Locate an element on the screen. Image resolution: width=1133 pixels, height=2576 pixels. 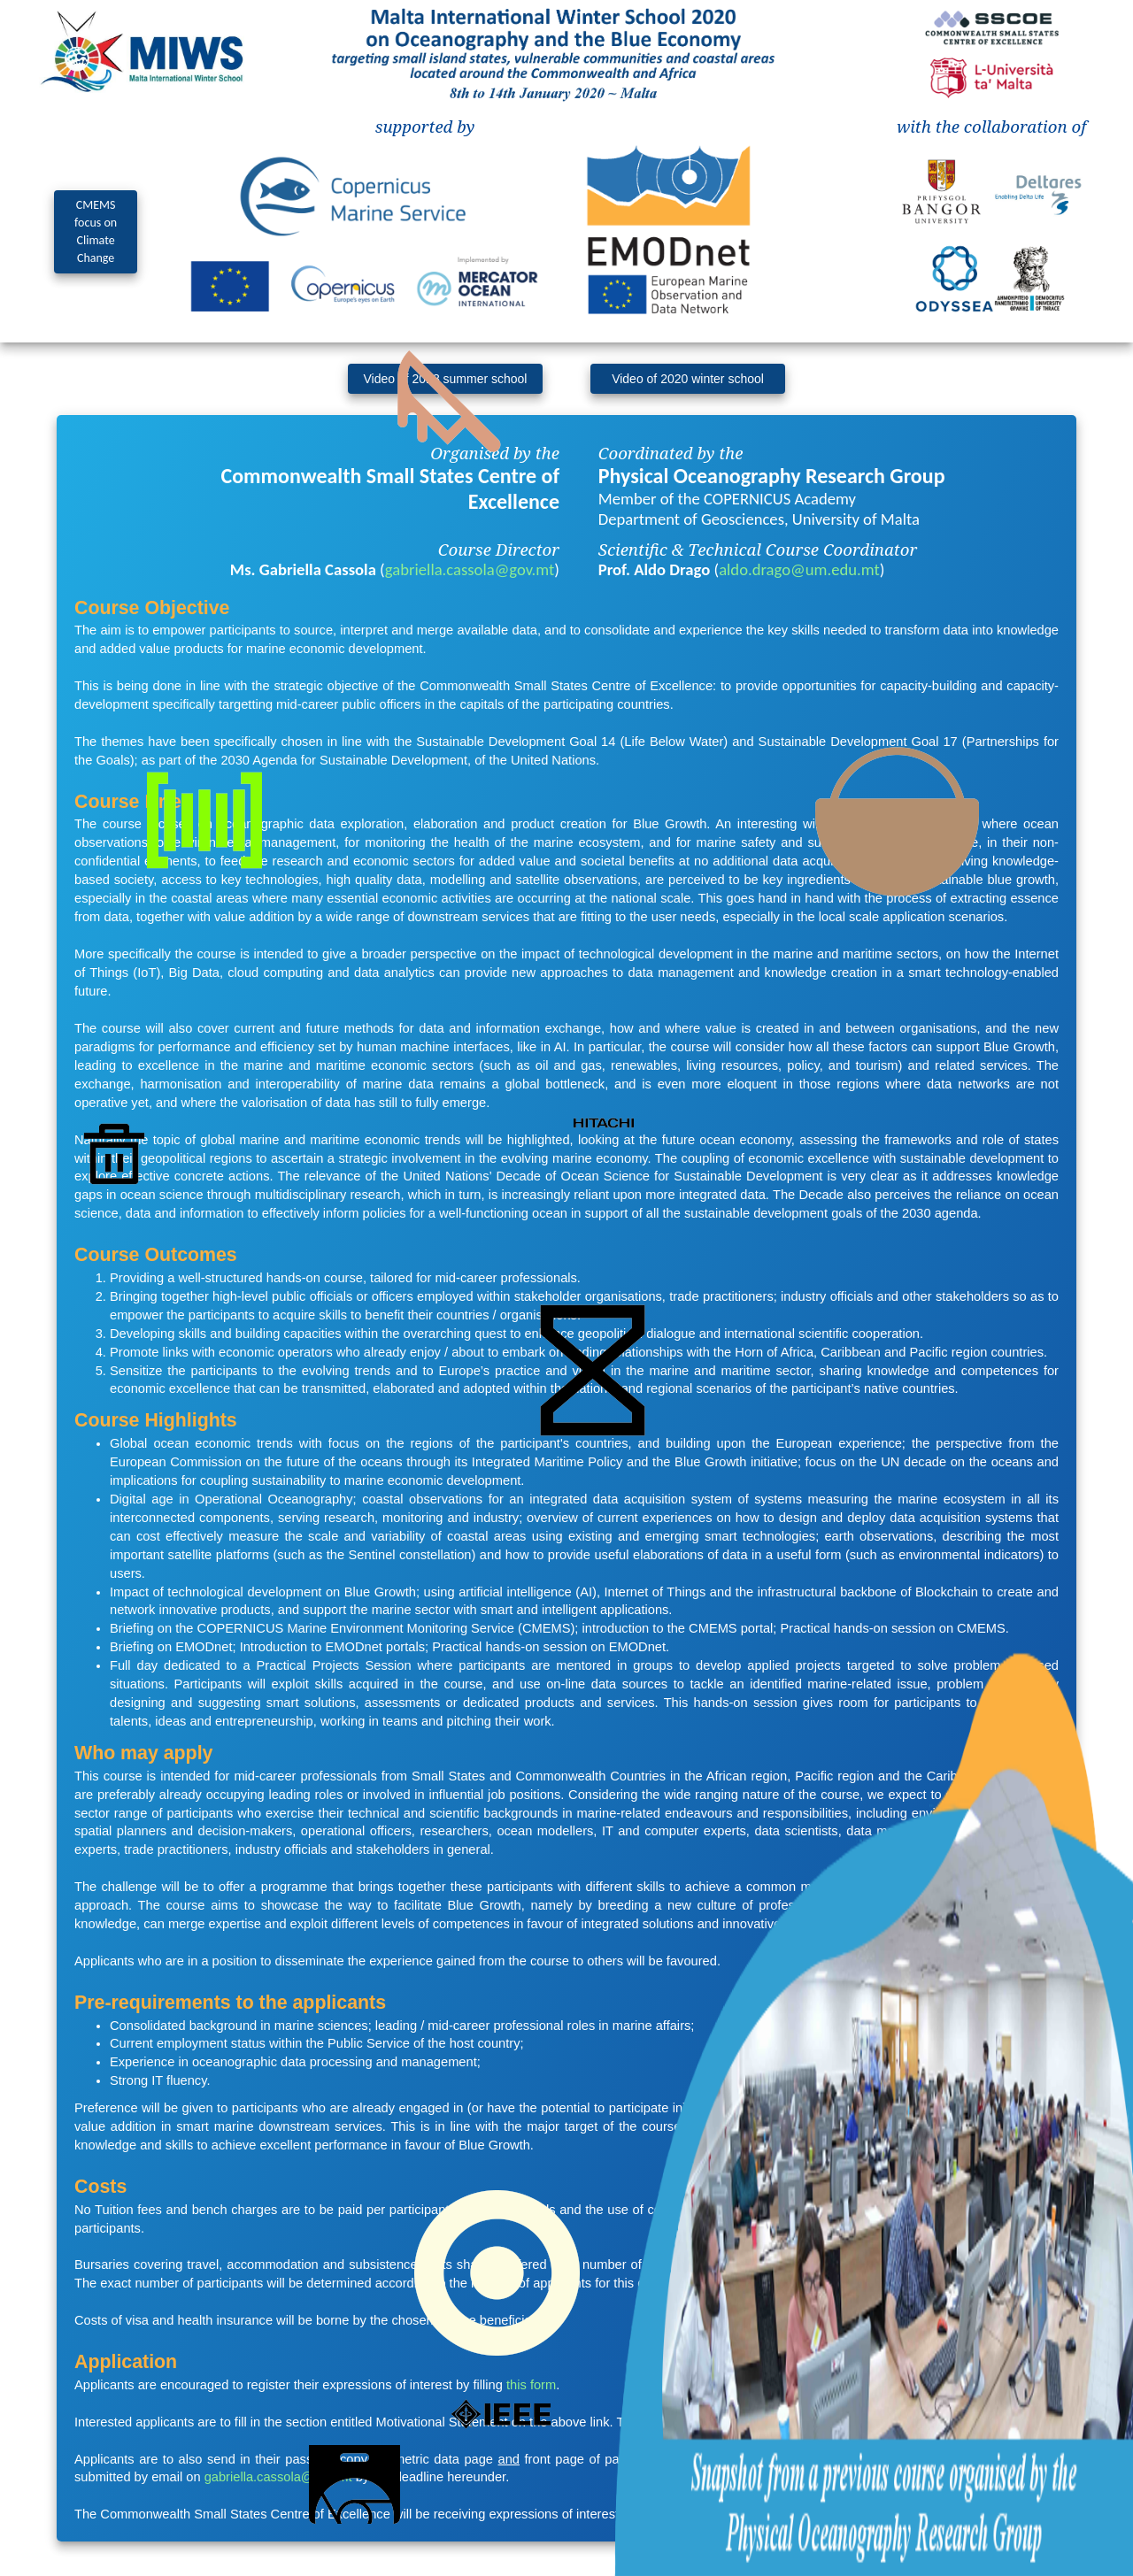
IEEE organization logo is located at coordinates (501, 2414).